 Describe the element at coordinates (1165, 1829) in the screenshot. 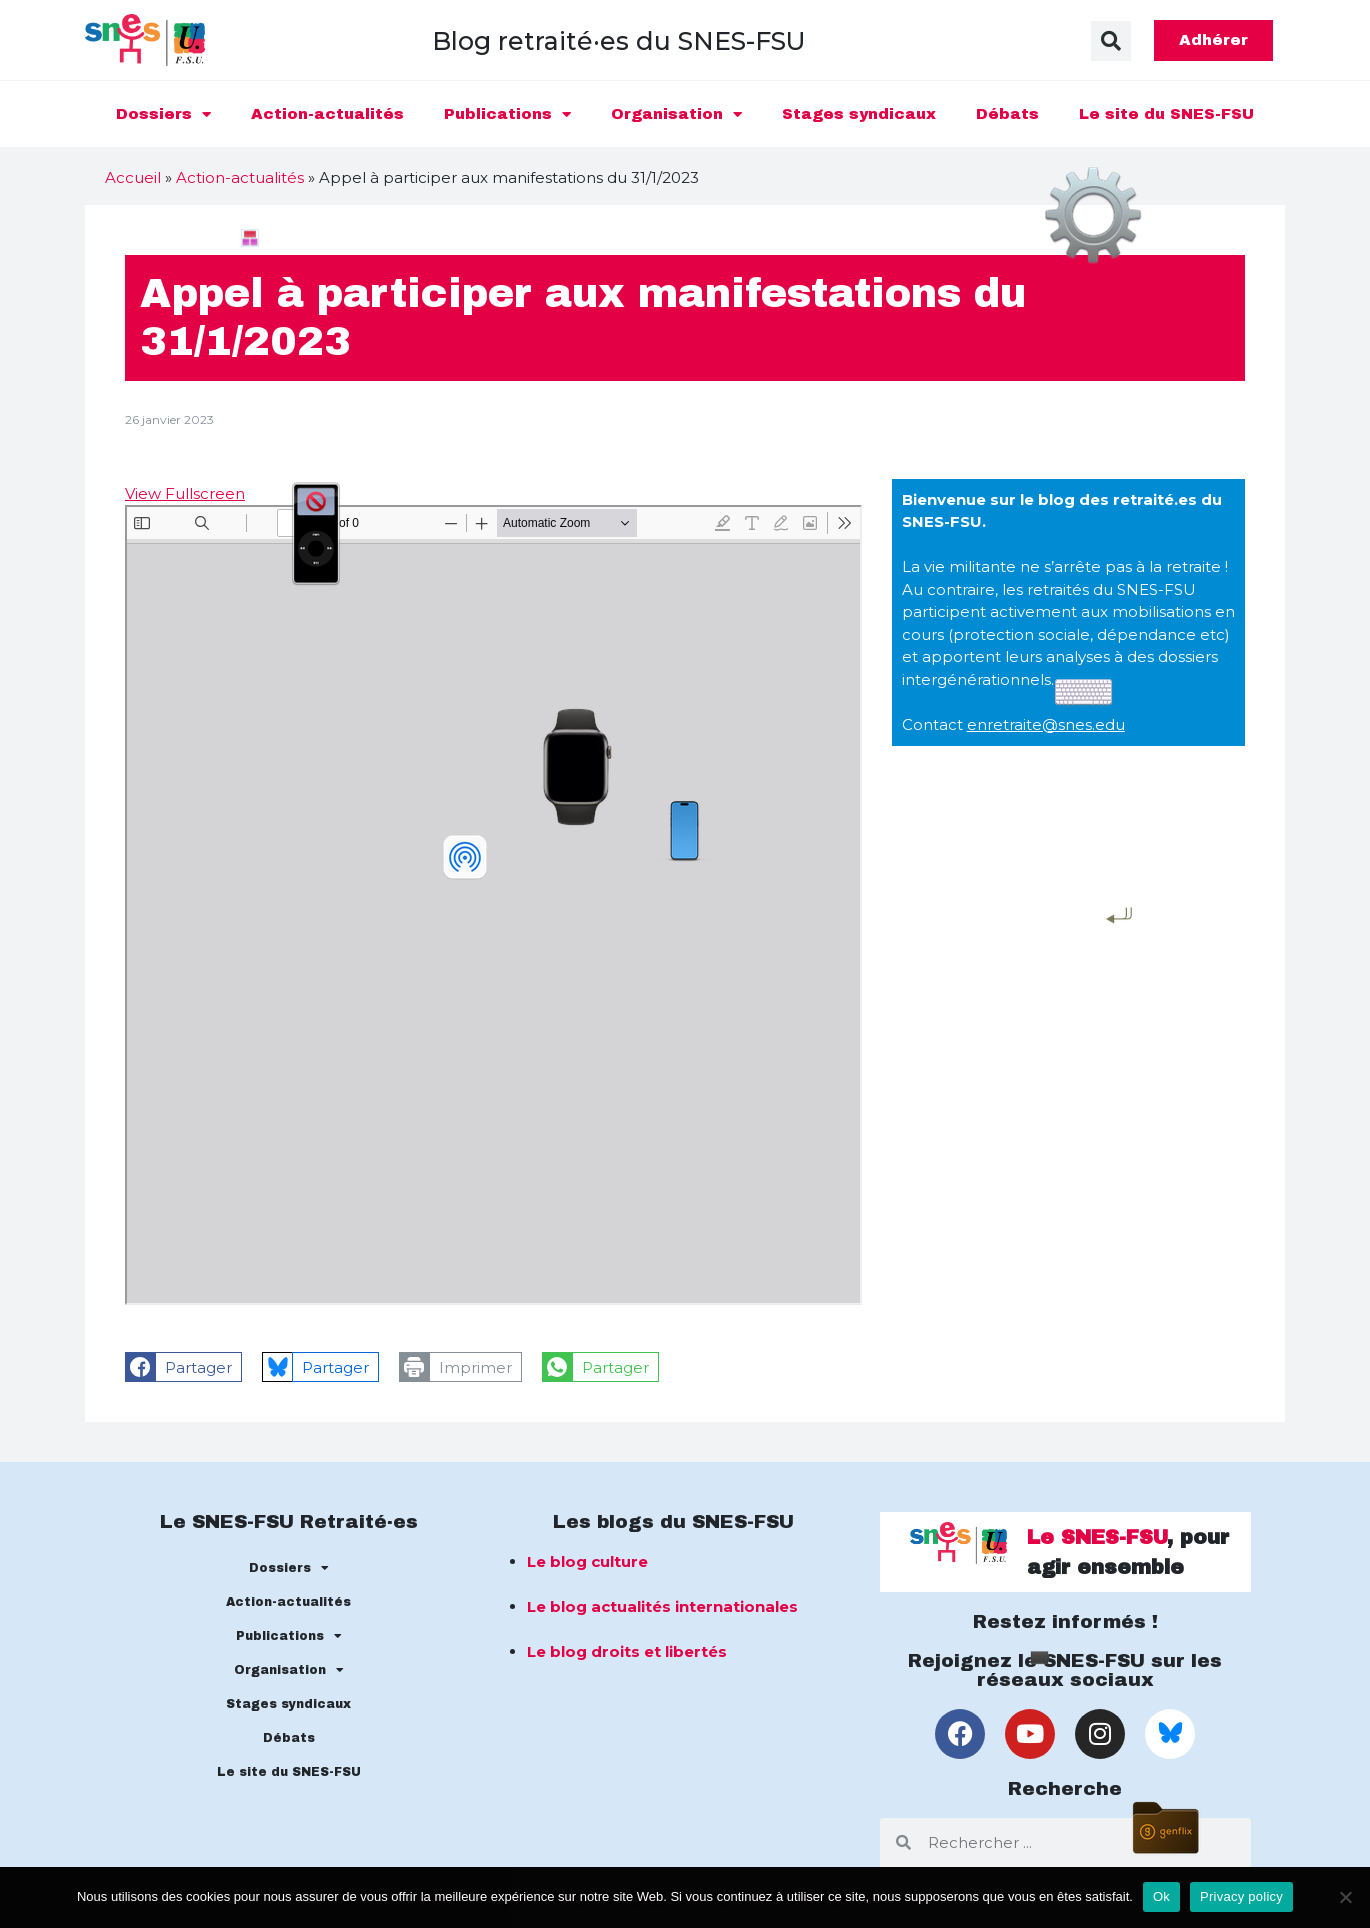

I see `open genflix media folder` at that location.